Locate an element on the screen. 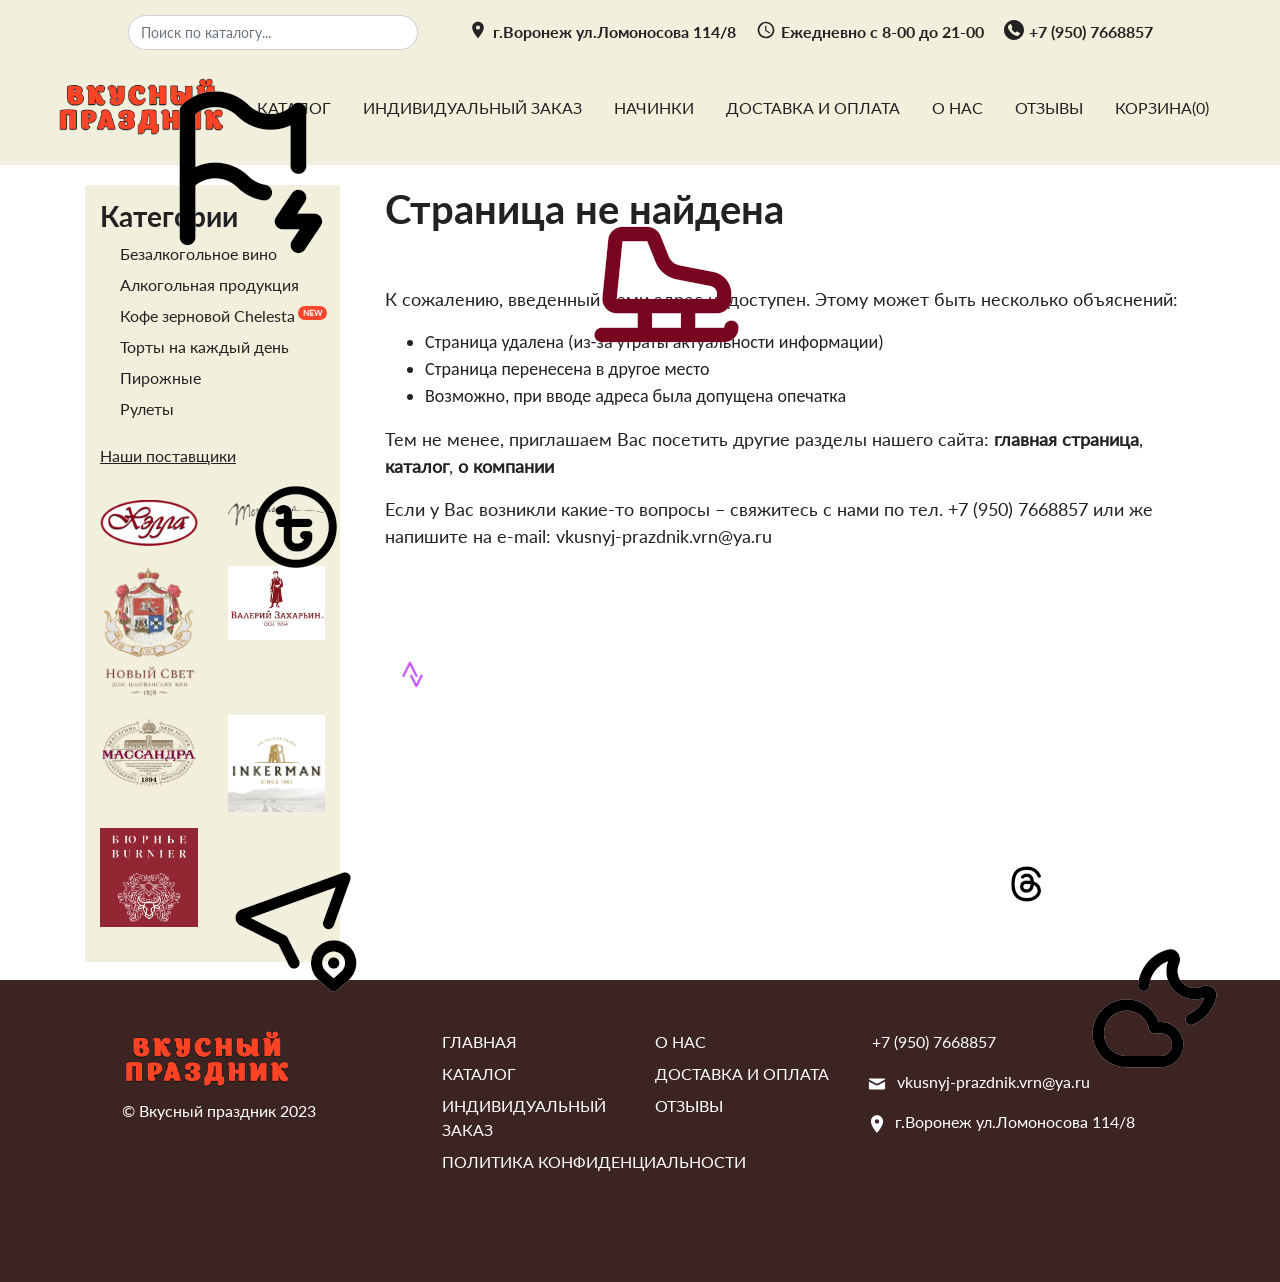 Image resolution: width=1280 pixels, height=1282 pixels. view ice skating activities or rinks is located at coordinates (666, 284).